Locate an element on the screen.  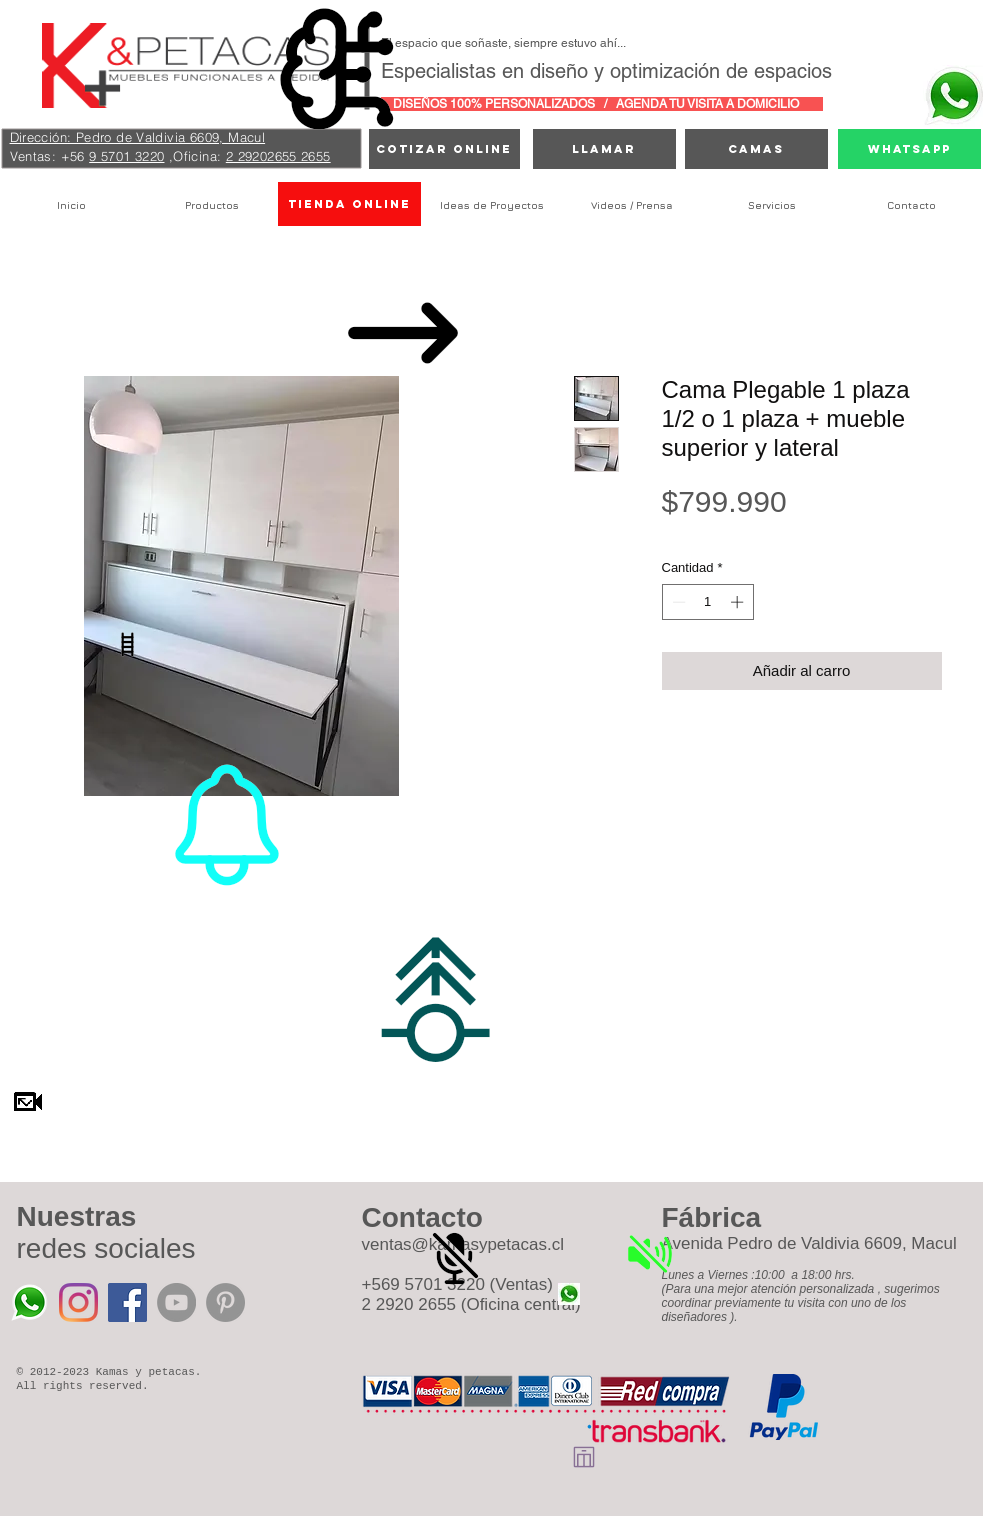
mute or unmute audio is located at coordinates (650, 1254).